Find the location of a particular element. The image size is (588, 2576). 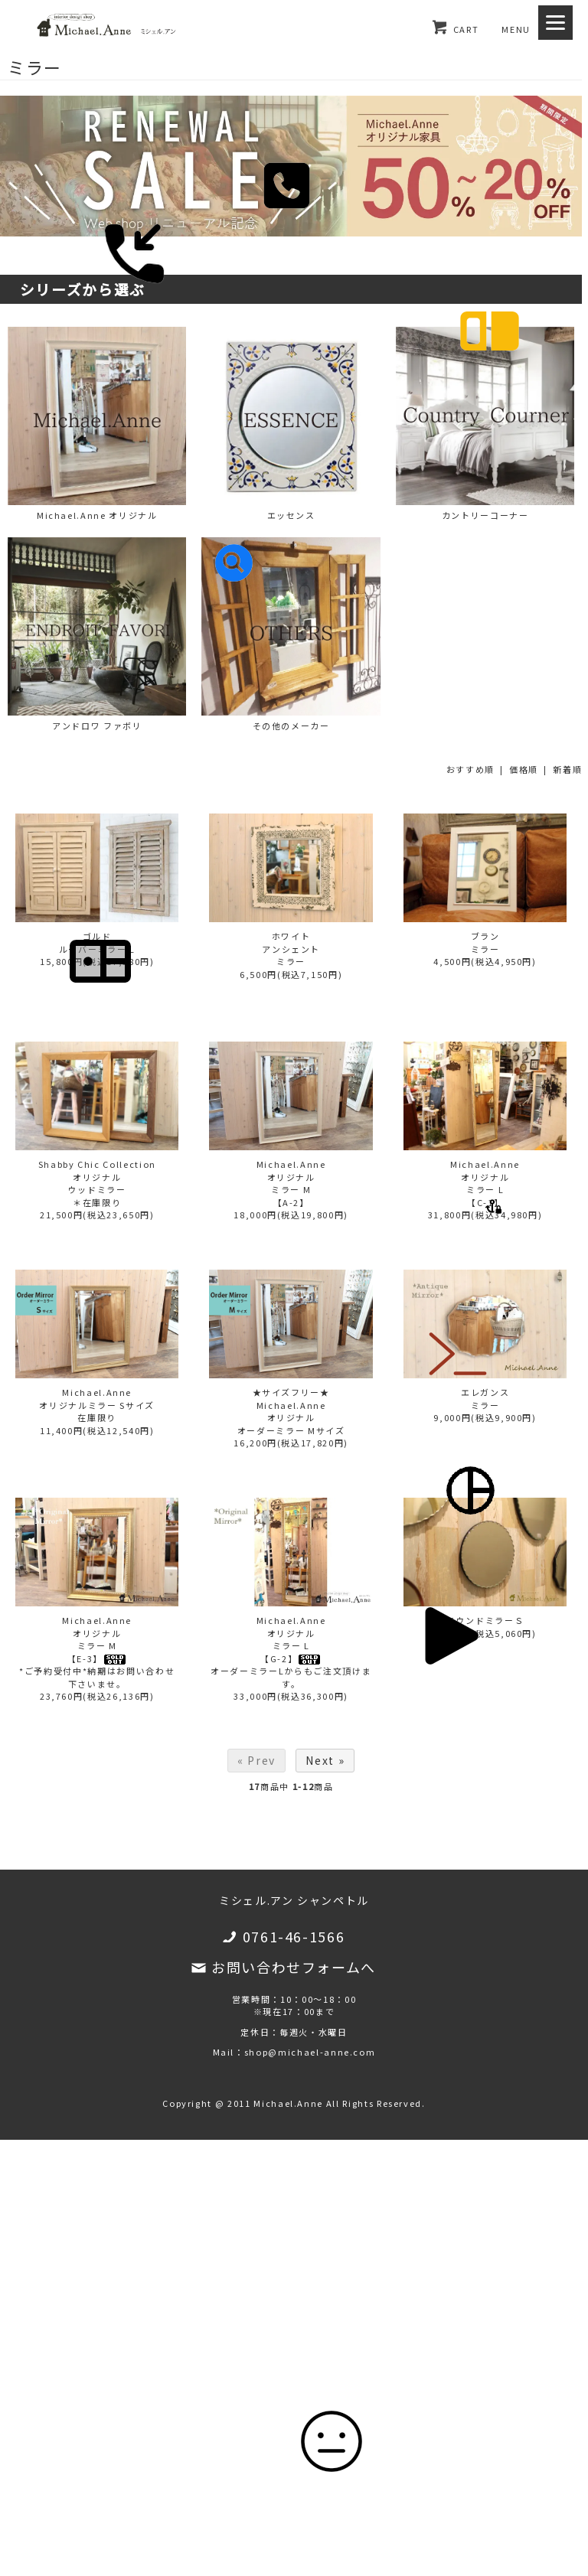

open the command line terminal is located at coordinates (458, 1354).